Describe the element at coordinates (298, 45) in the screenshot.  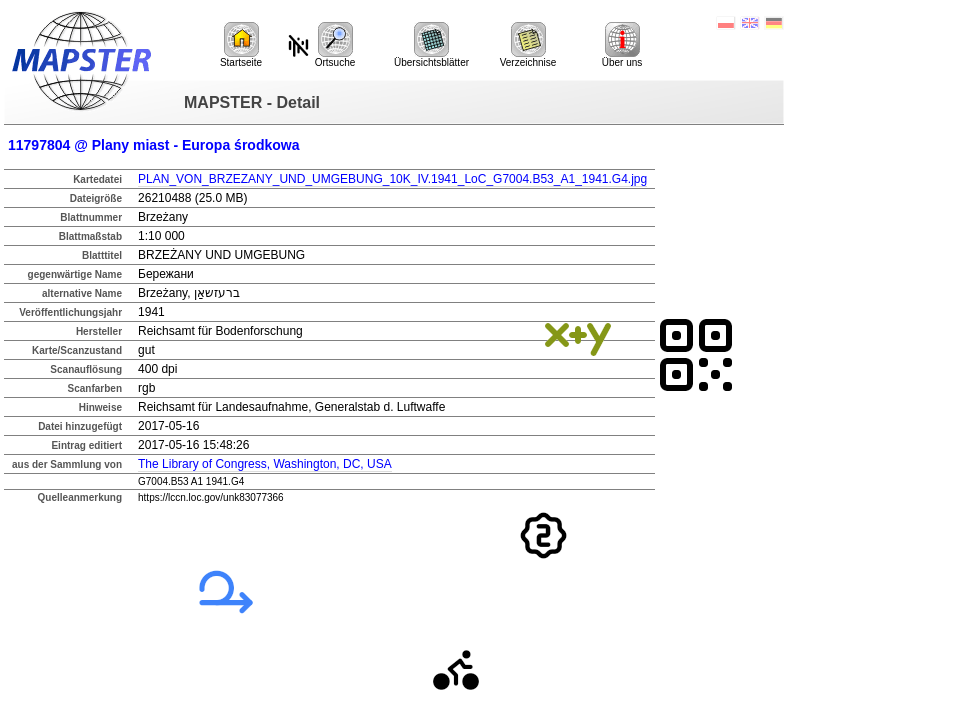
I see `mute or disable audio input` at that location.